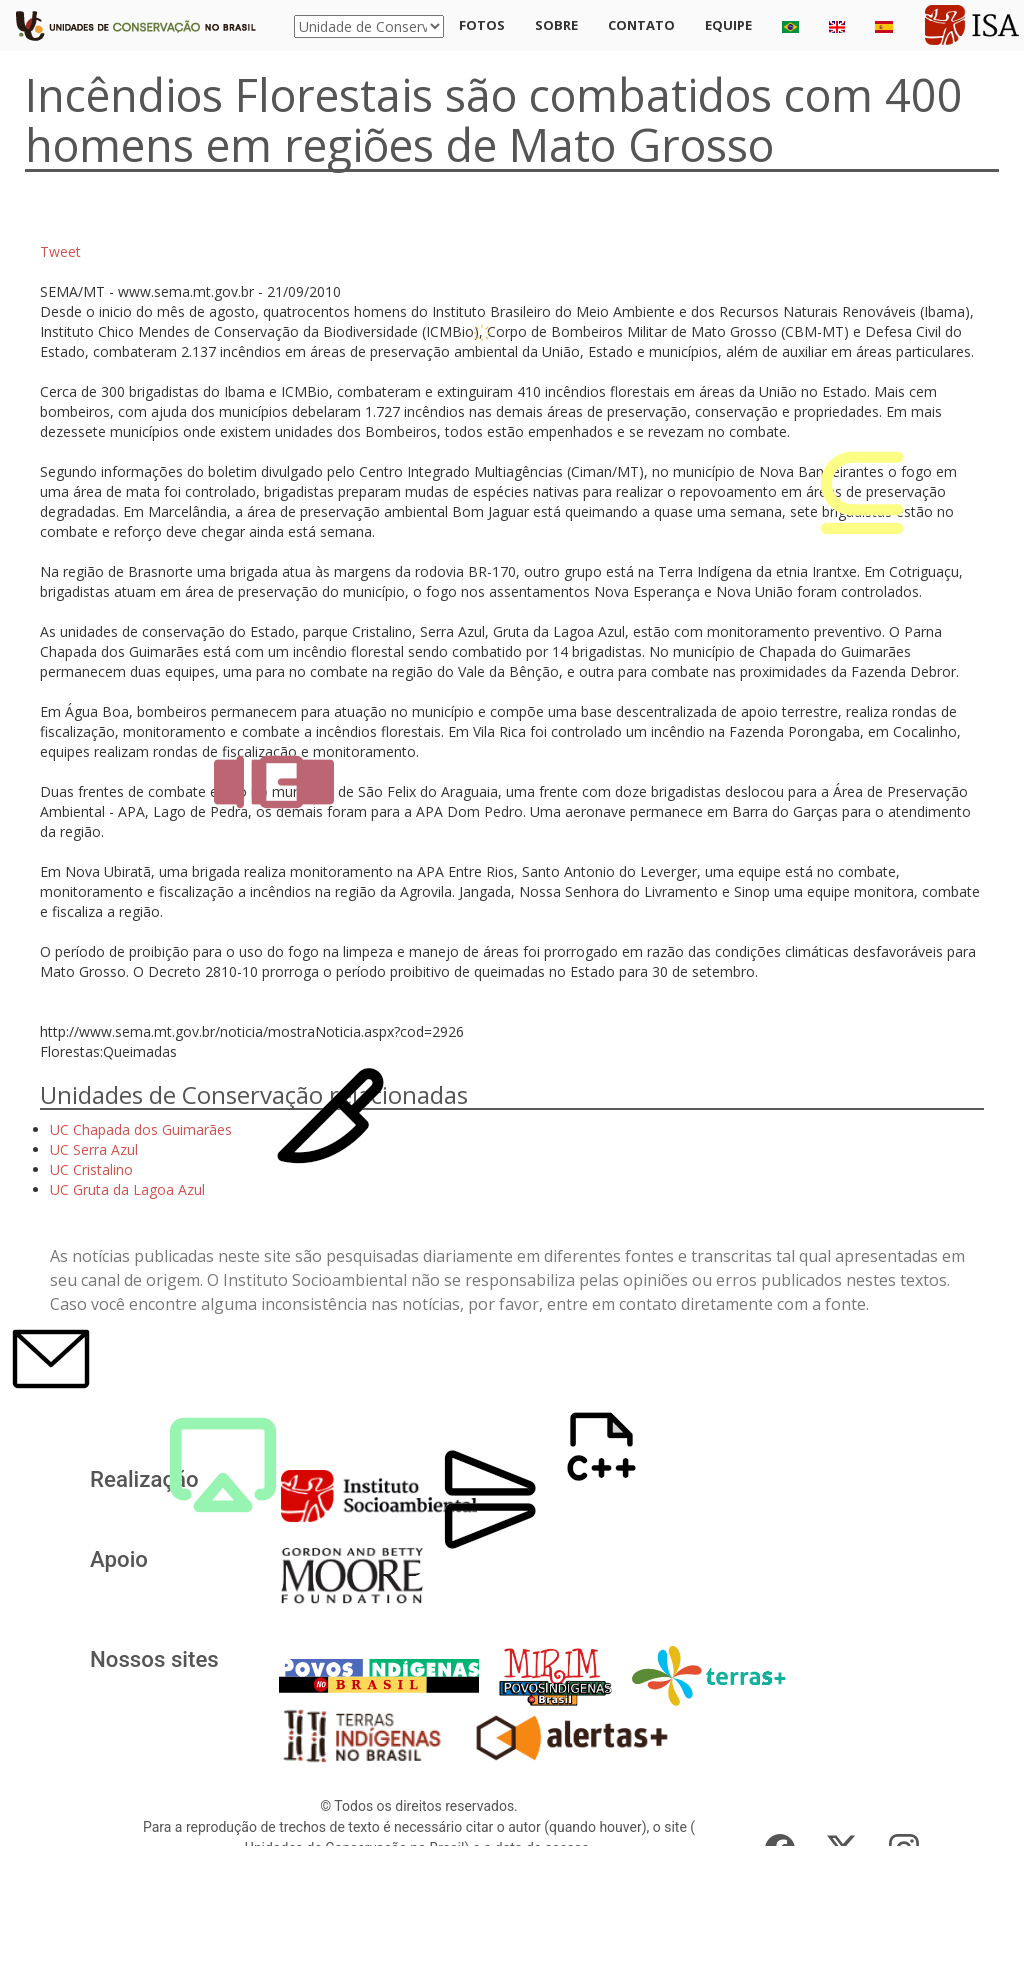 The width and height of the screenshot is (1024, 1961). What do you see at coordinates (51, 1359) in the screenshot?
I see `open your email inbox` at bounding box center [51, 1359].